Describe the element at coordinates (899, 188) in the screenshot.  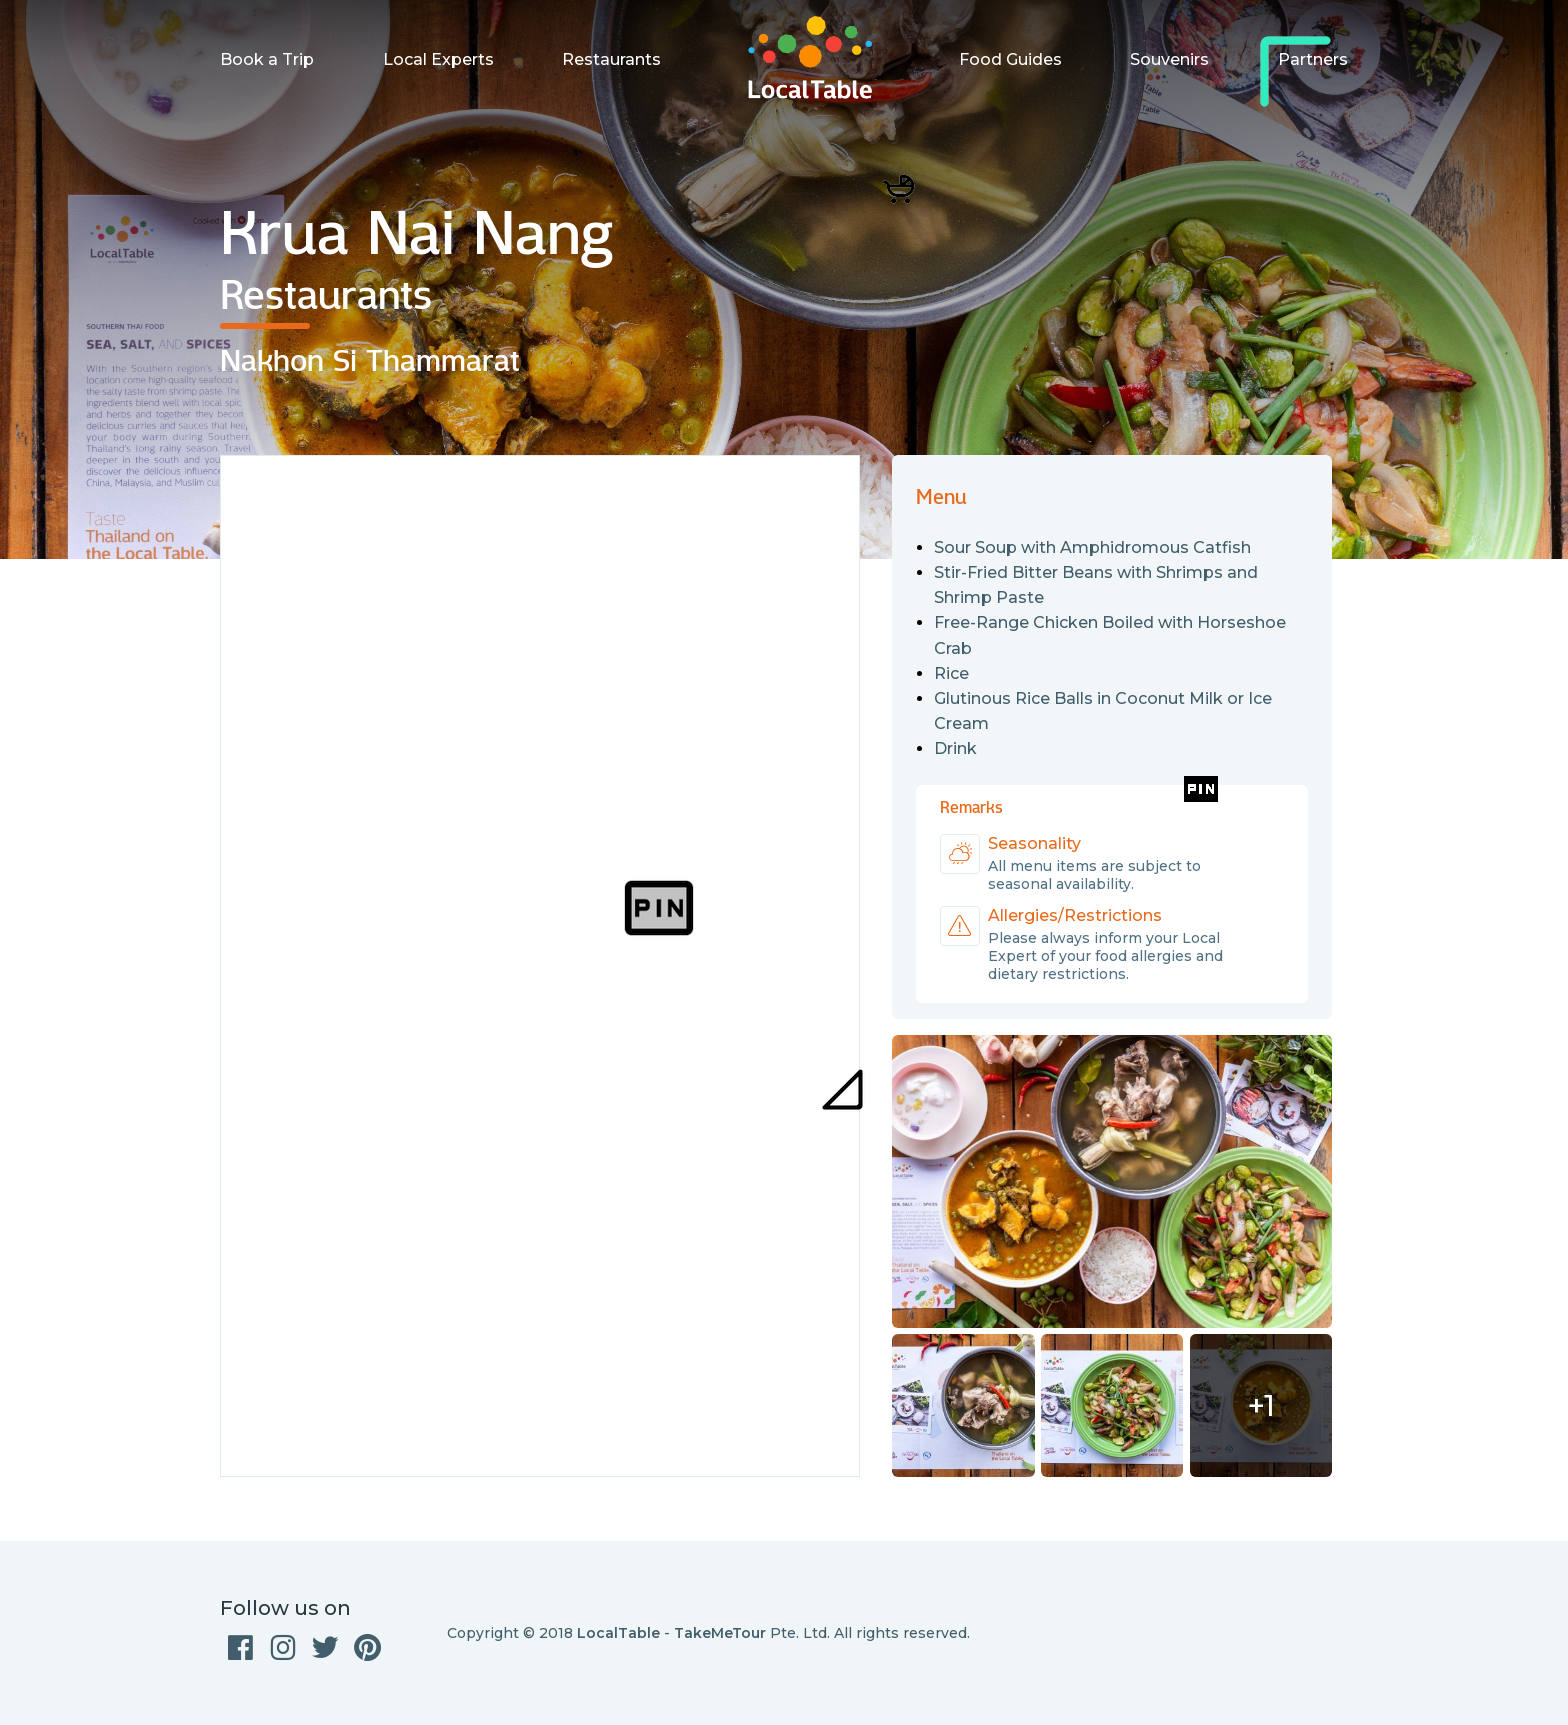
I see `access baby or parenting-related features` at that location.